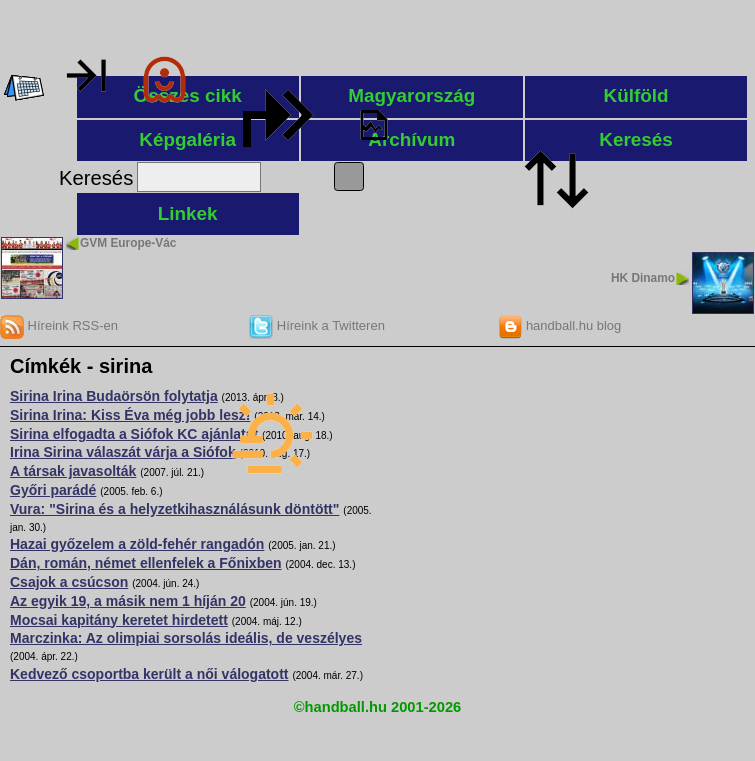 Image resolution: width=755 pixels, height=761 pixels. What do you see at coordinates (87, 75) in the screenshot?
I see `collapse panel to the right` at bounding box center [87, 75].